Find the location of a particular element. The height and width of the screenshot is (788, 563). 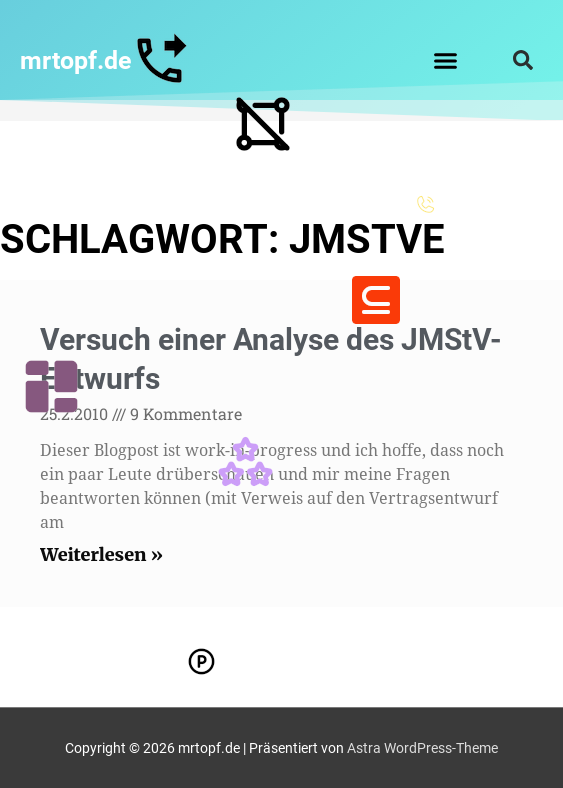

view ratings or reviews is located at coordinates (245, 461).